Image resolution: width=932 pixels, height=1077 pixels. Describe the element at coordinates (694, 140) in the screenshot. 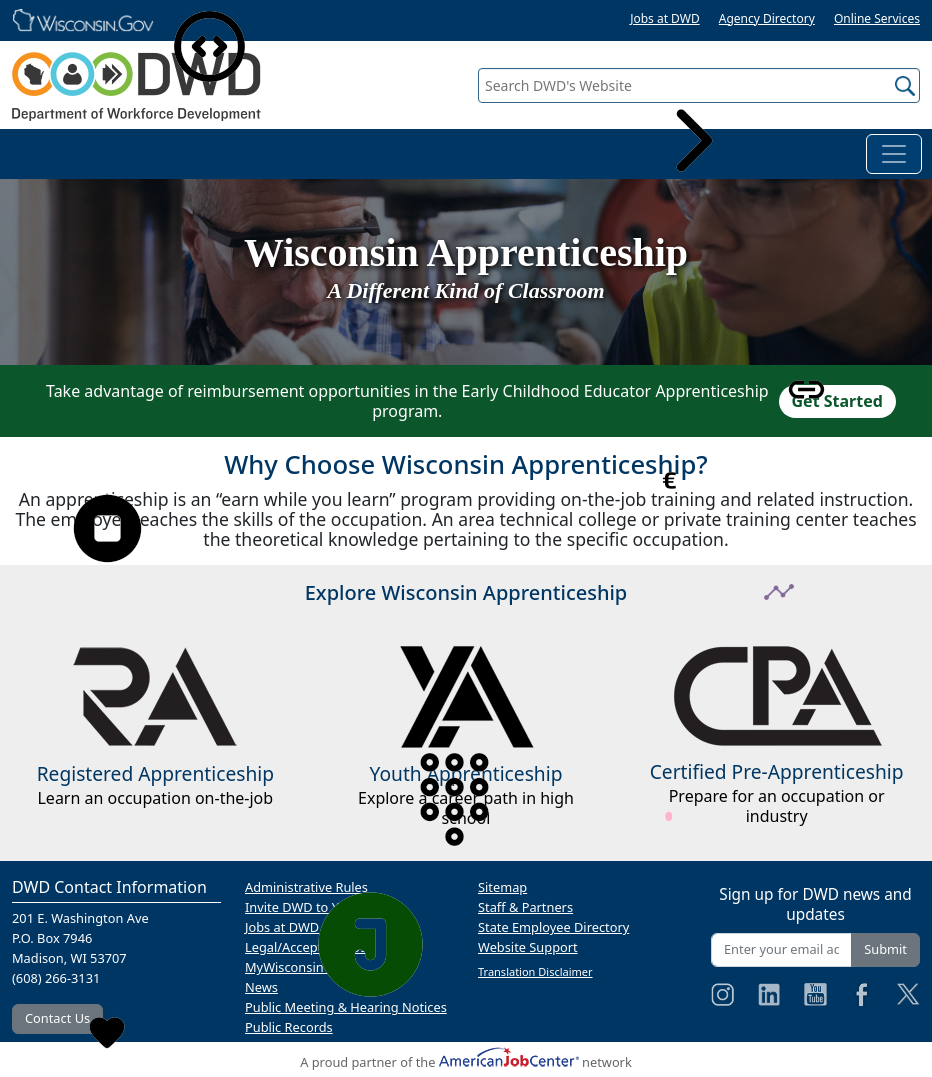

I see `navigate to the next item or screen` at that location.